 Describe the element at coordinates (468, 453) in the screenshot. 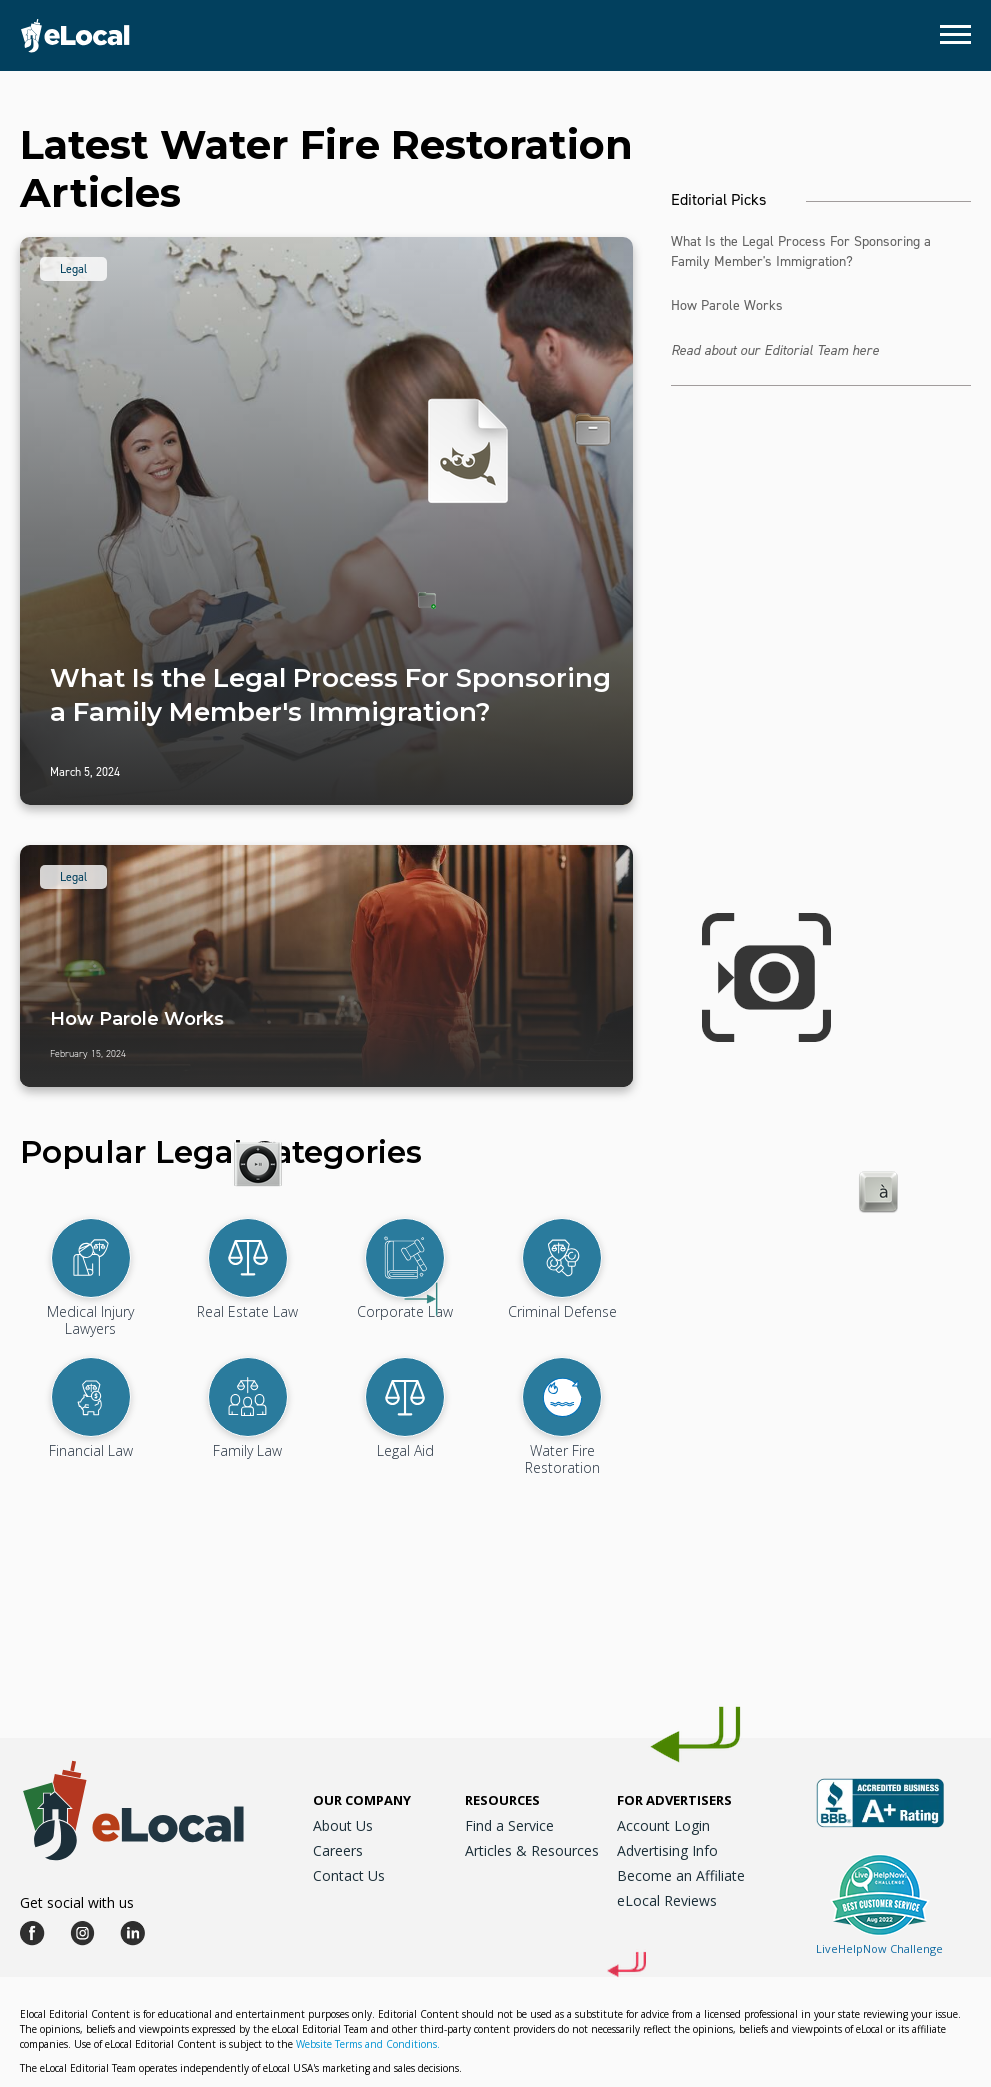

I see `open a compressed GIMP project file` at that location.